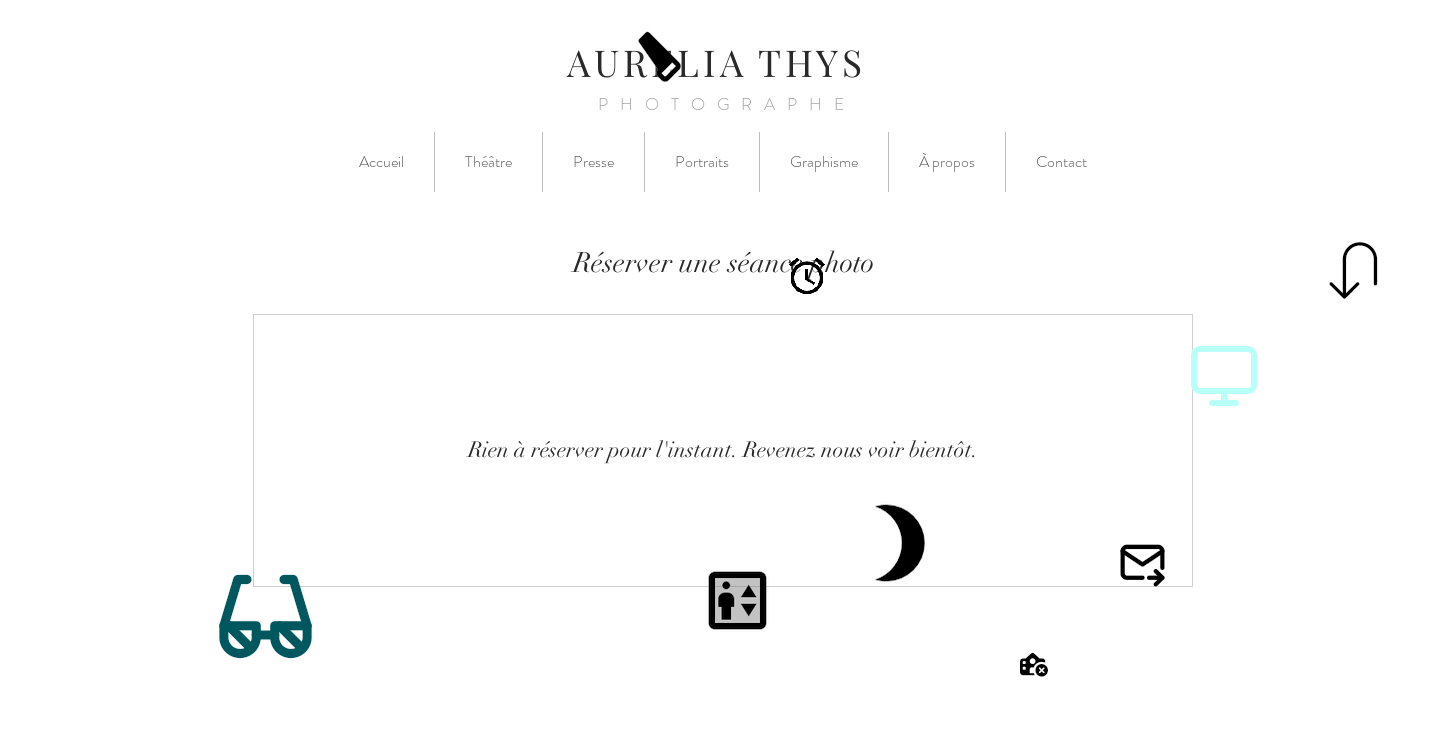 This screenshot has height=756, width=1446. What do you see at coordinates (660, 57) in the screenshot?
I see `find carpentry or woodworking services` at bounding box center [660, 57].